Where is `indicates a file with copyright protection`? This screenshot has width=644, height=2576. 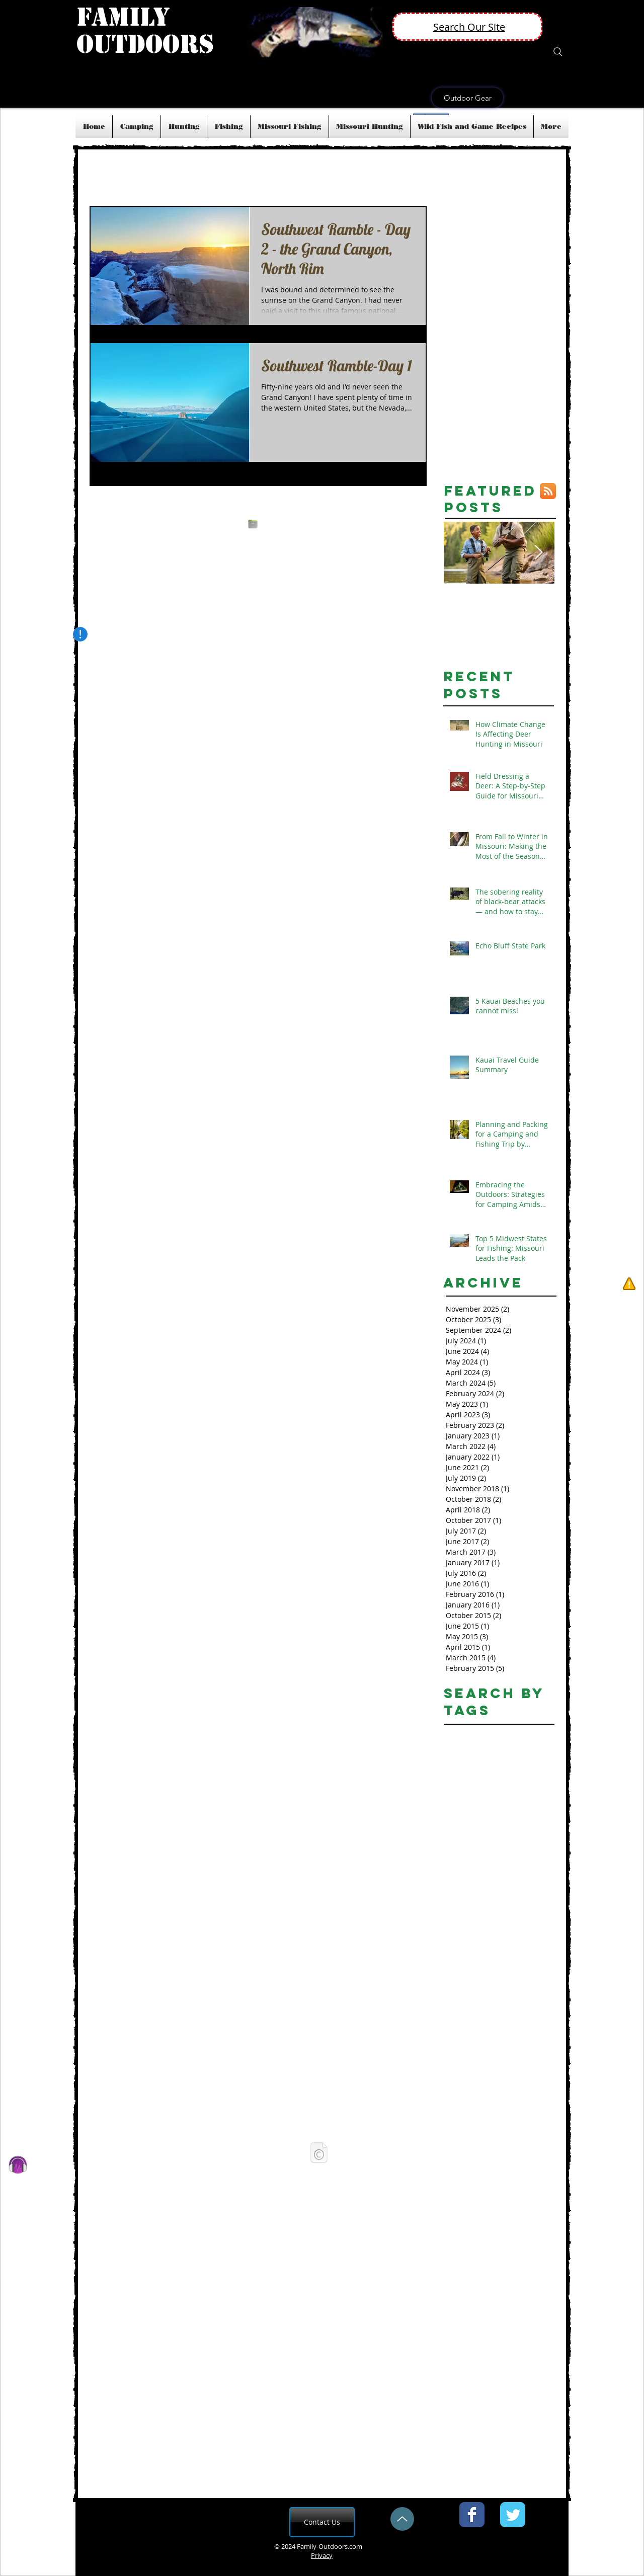
indicates a file with copyright protection is located at coordinates (319, 2152).